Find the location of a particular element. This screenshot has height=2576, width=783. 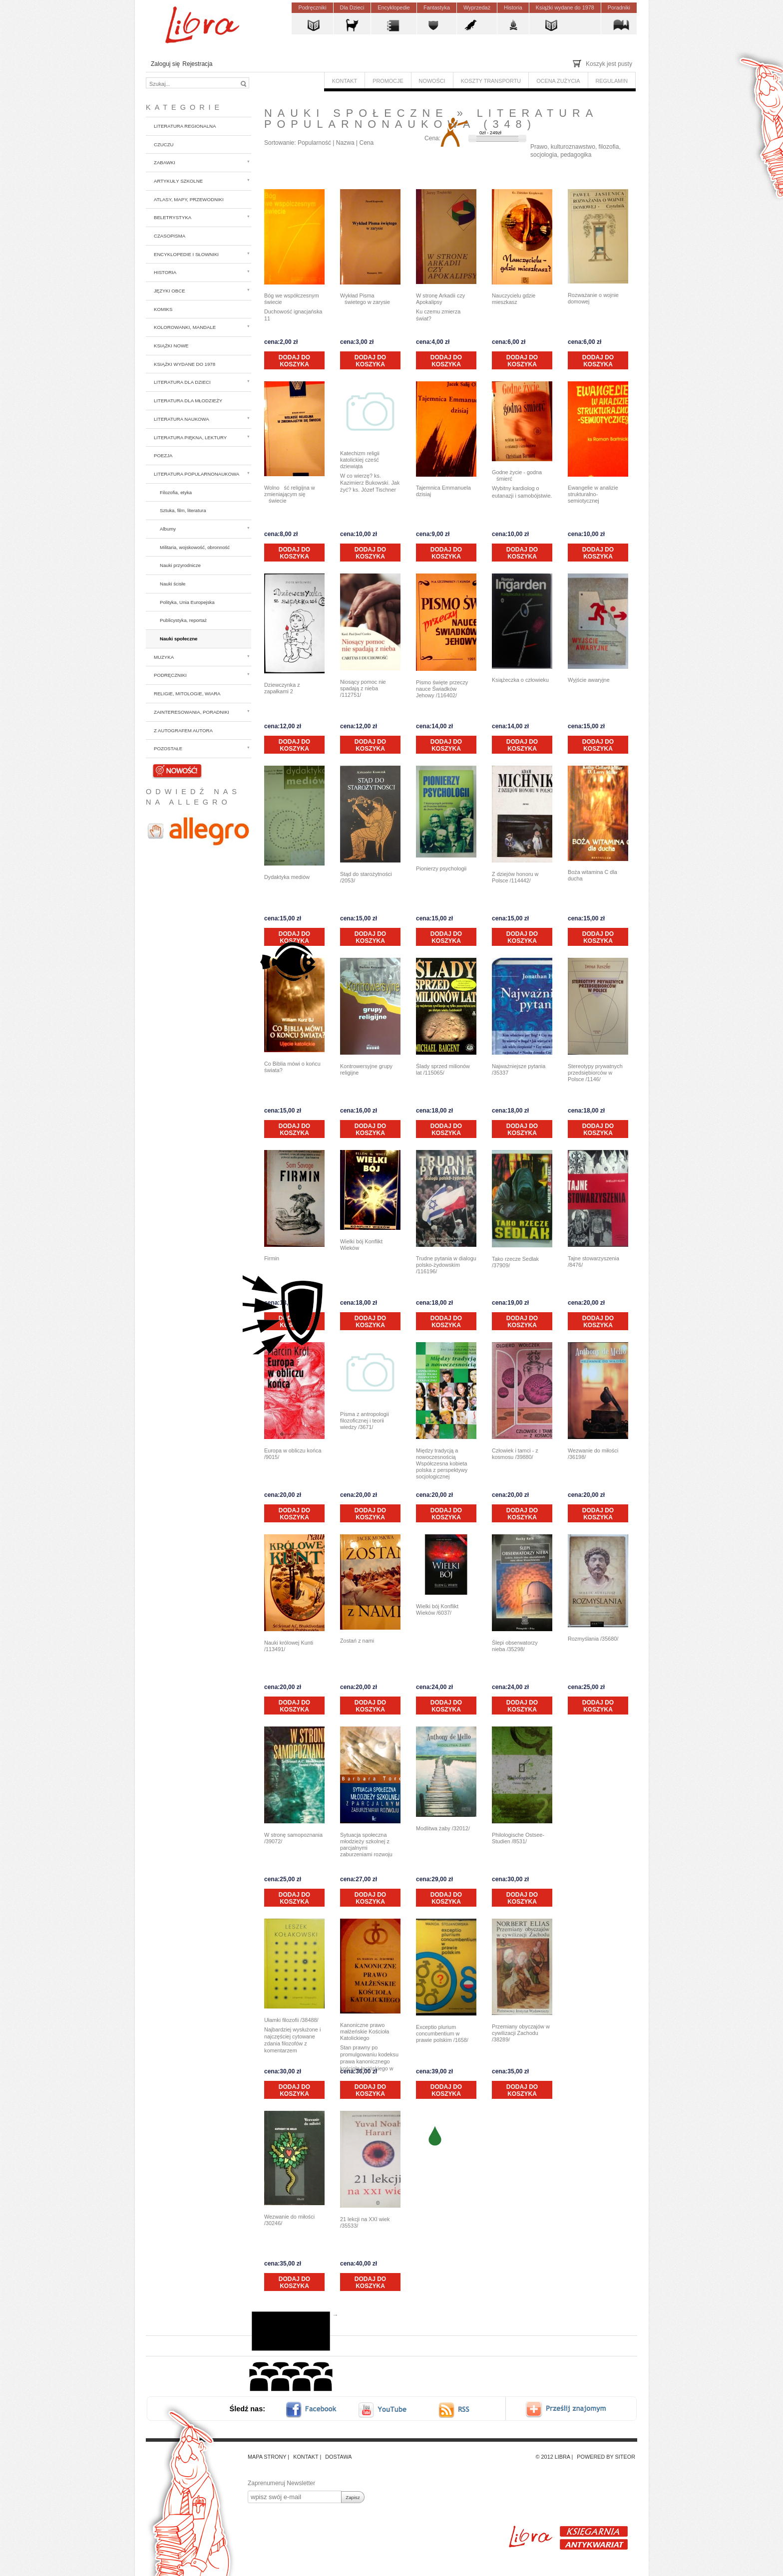

access theater or cinema listings is located at coordinates (291, 2350).